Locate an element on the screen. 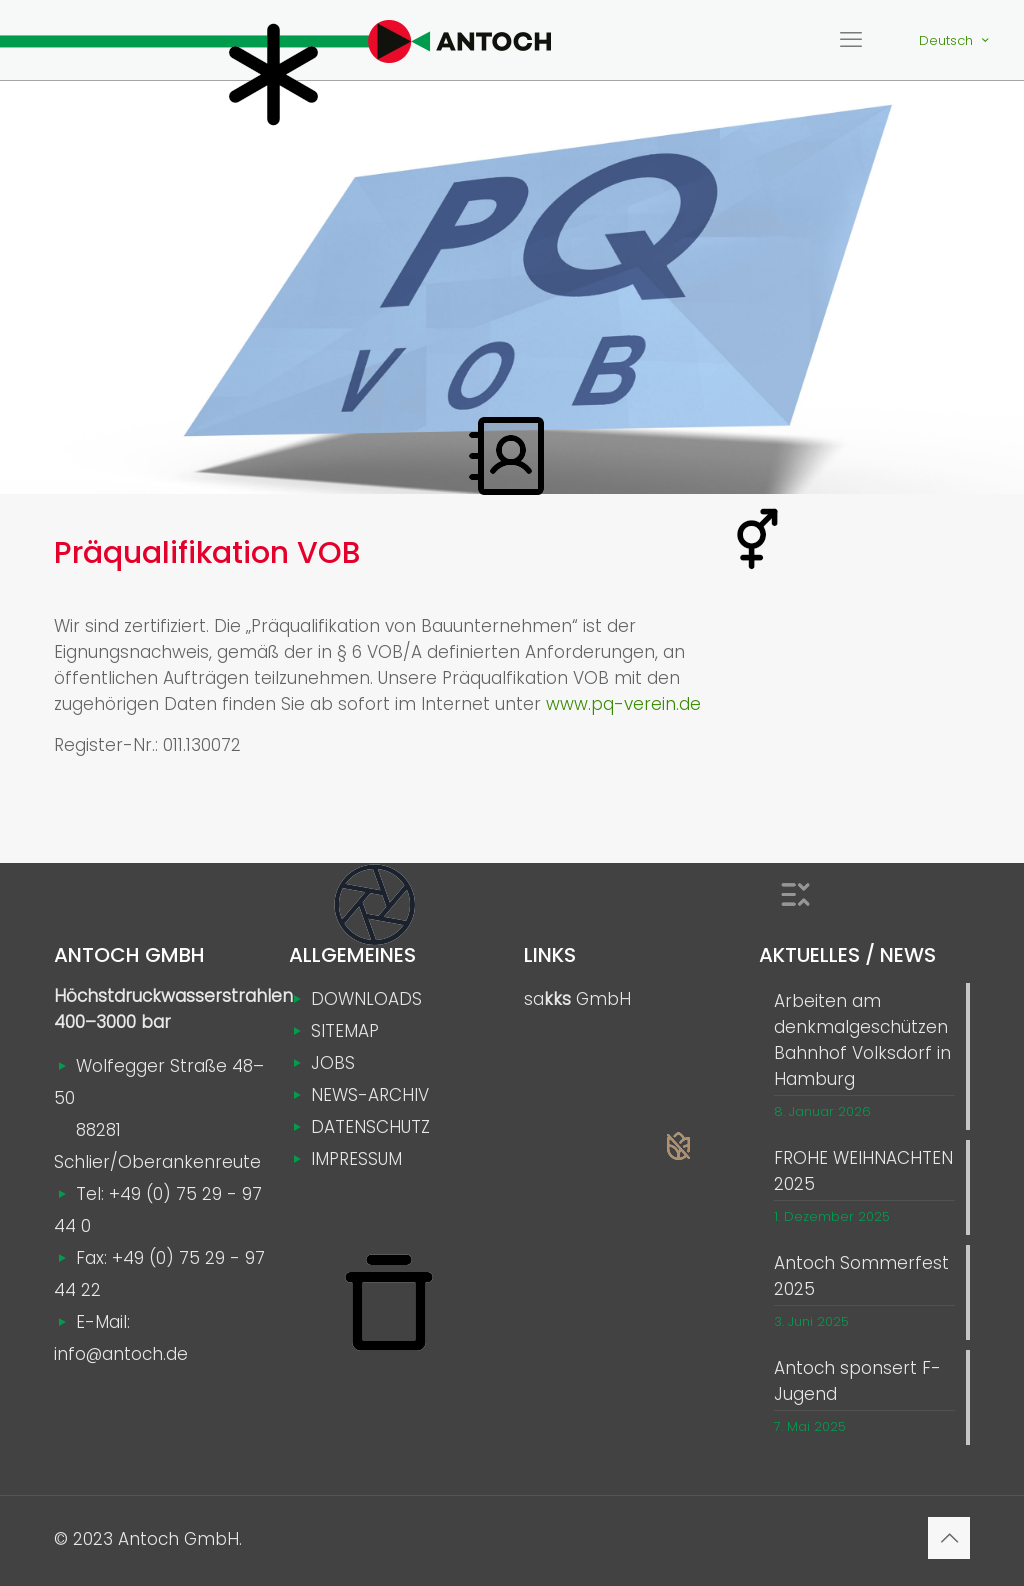 This screenshot has width=1024, height=1586. delete item is located at coordinates (389, 1307).